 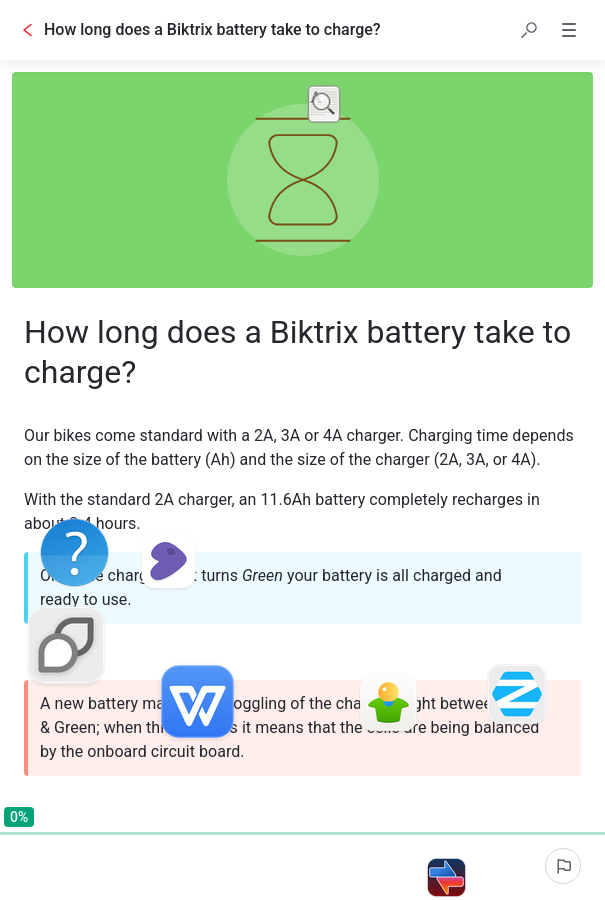 What do you see at coordinates (388, 702) in the screenshot?
I see `open gajim instant messaging app` at bounding box center [388, 702].